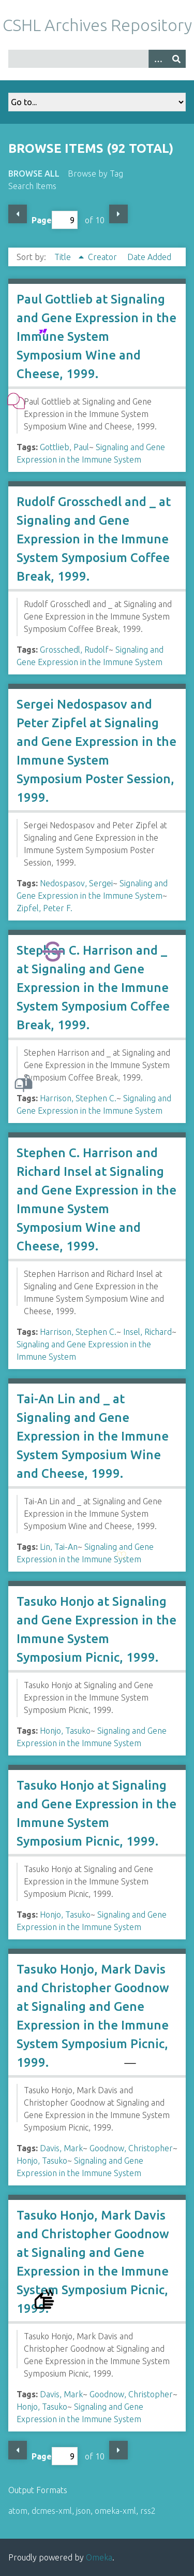 The image size is (194, 2576). What do you see at coordinates (43, 332) in the screenshot?
I see `flag or bookmark content for later review` at bounding box center [43, 332].